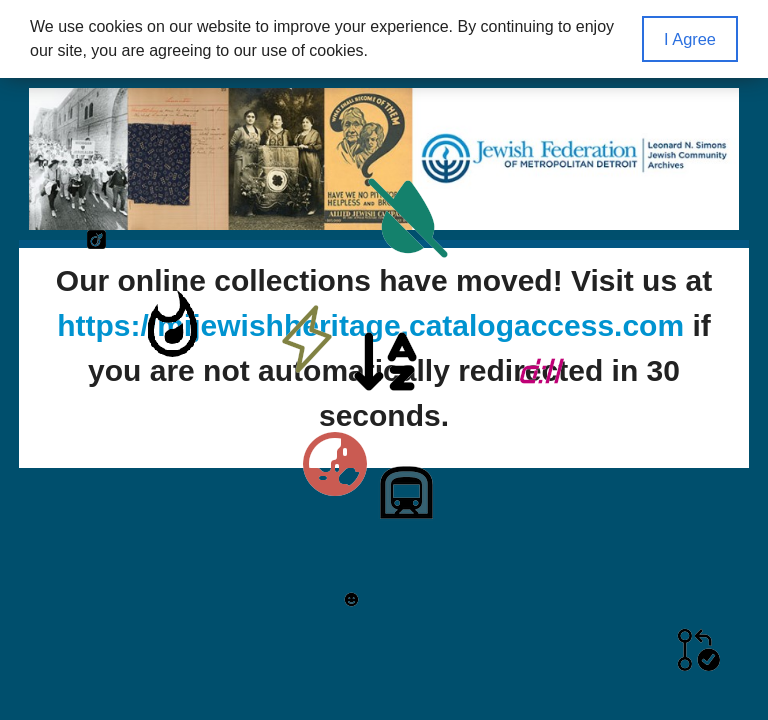 Image resolution: width=768 pixels, height=720 pixels. What do you see at coordinates (542, 371) in the screenshot?
I see `cmplid brand logo` at bounding box center [542, 371].